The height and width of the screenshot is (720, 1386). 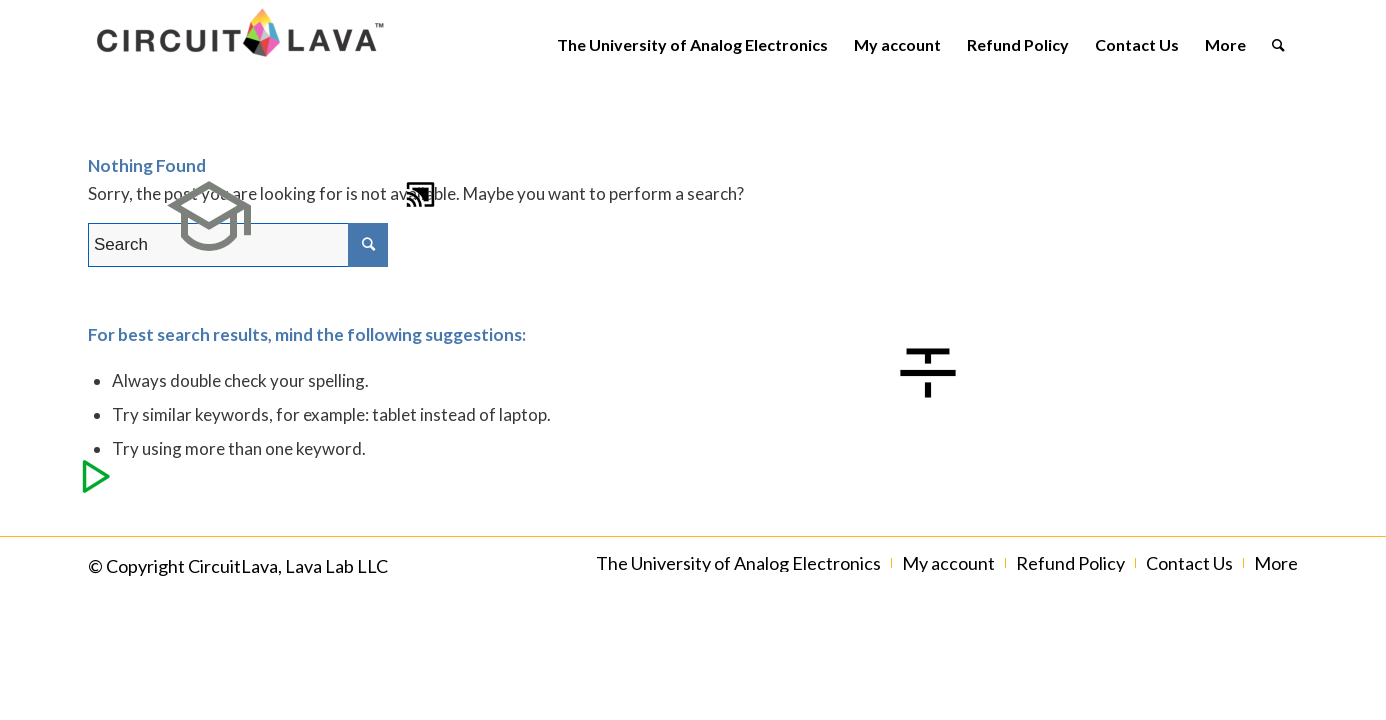 What do you see at coordinates (209, 216) in the screenshot?
I see `access education or learning section` at bounding box center [209, 216].